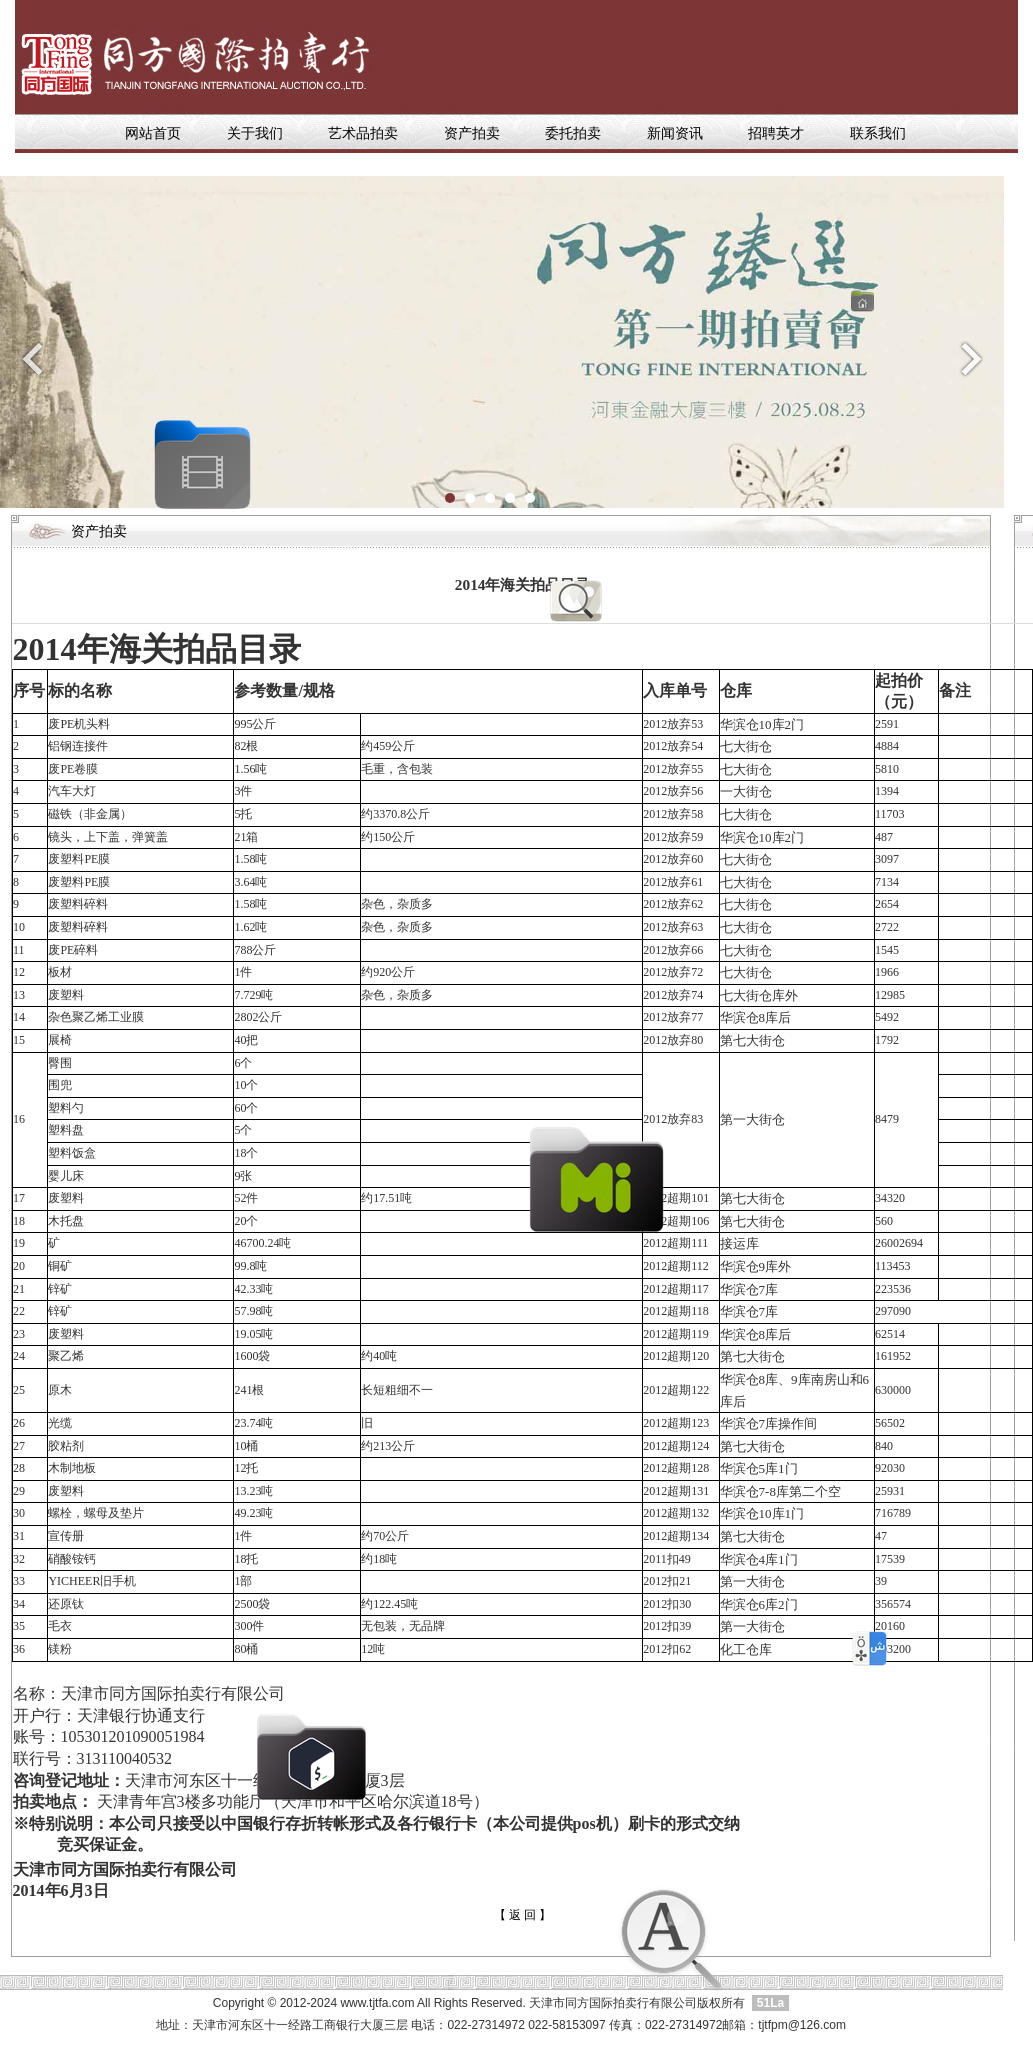  Describe the element at coordinates (202, 464) in the screenshot. I see `open your videos folder` at that location.